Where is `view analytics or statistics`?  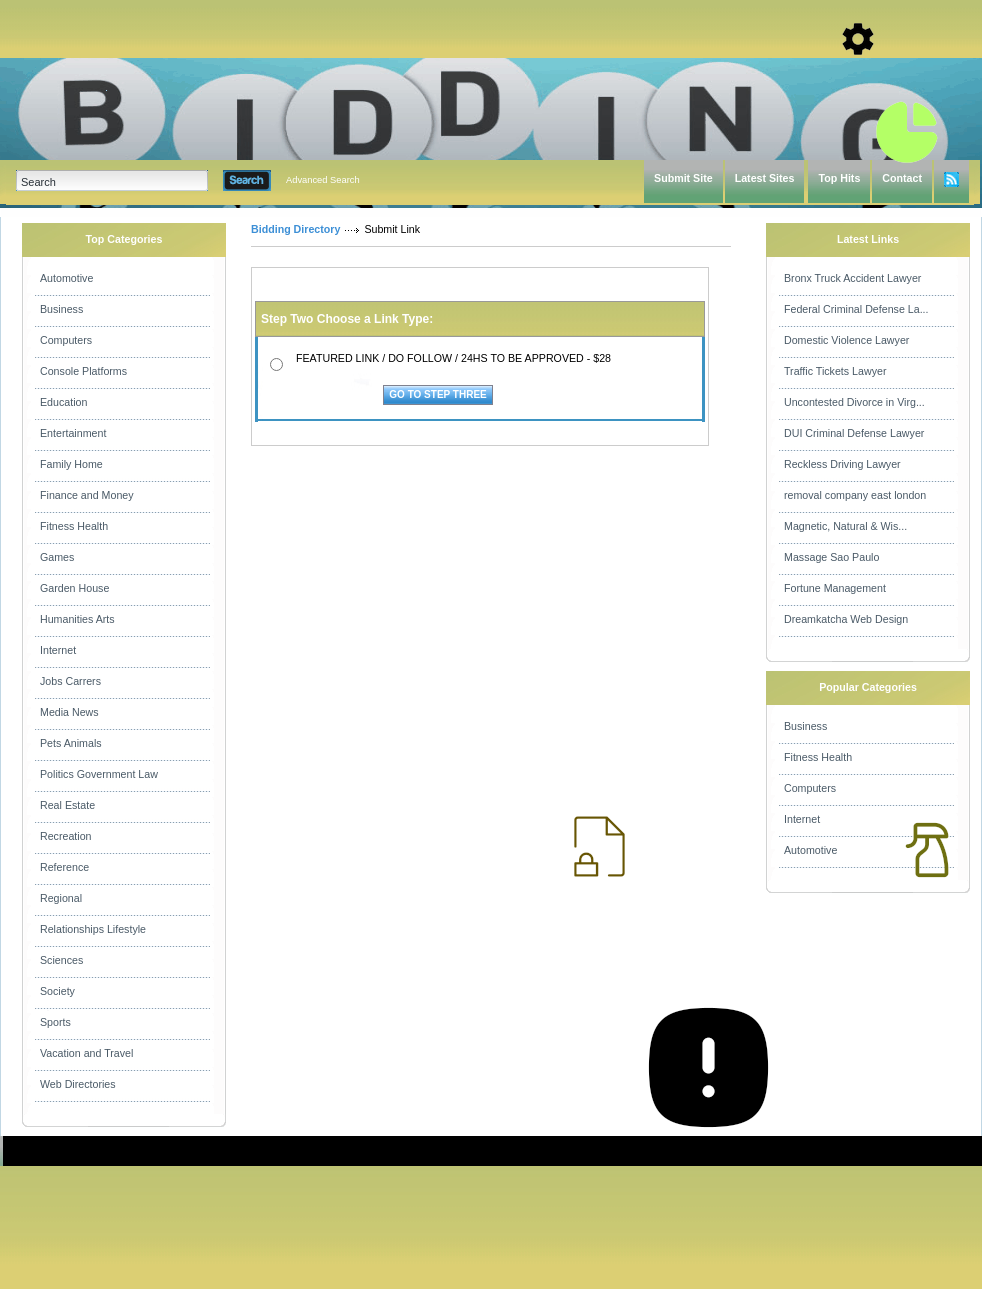
view analytics or statistics is located at coordinates (907, 132).